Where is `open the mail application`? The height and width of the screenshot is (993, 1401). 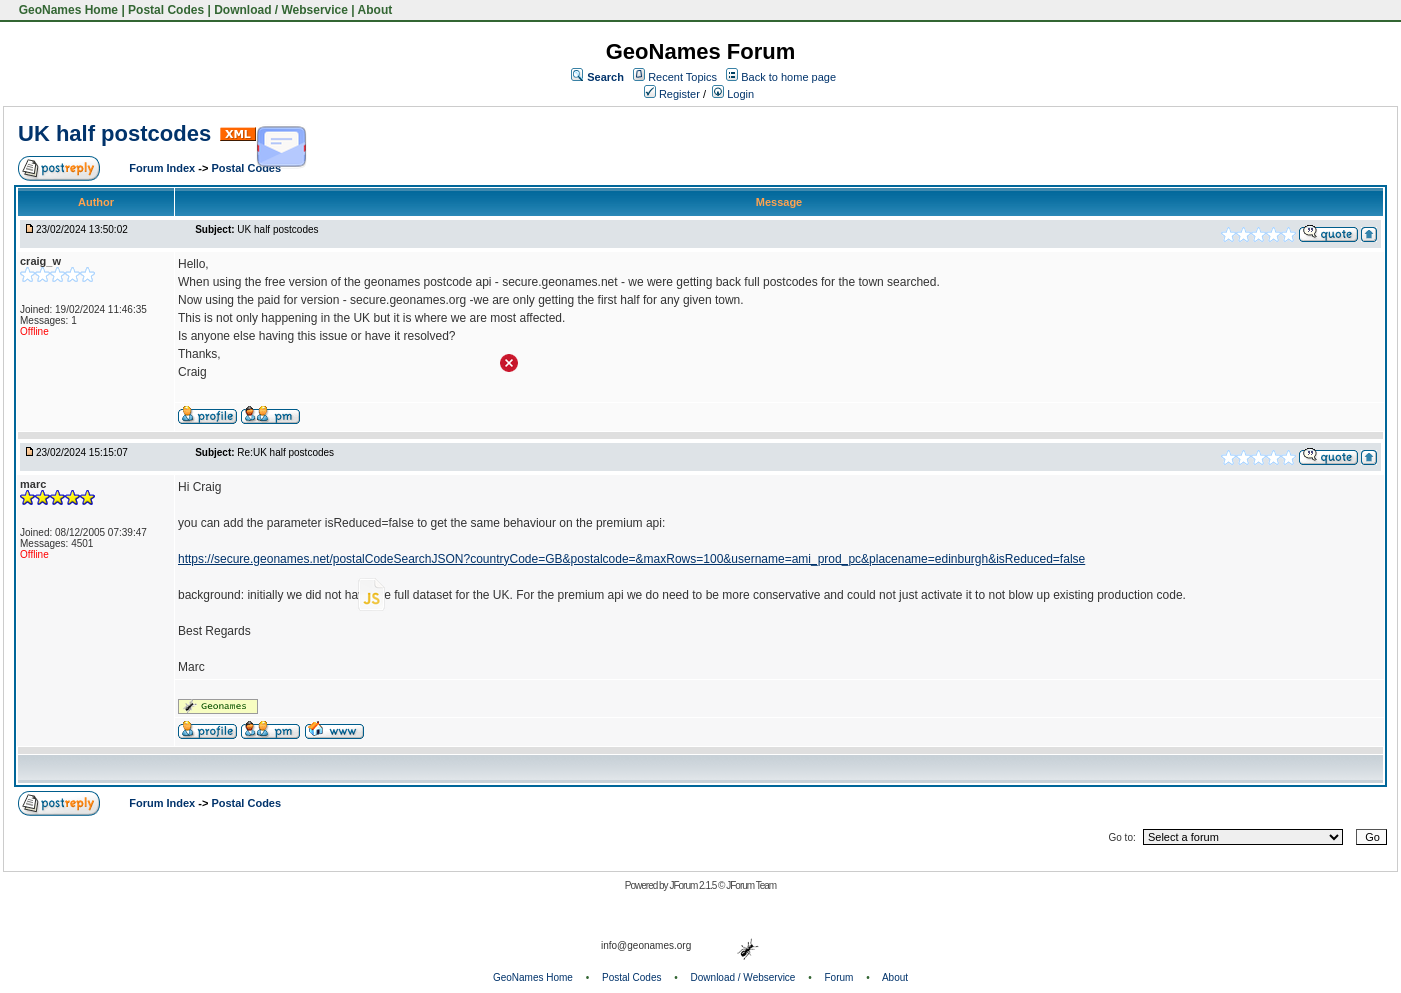
open the mail application is located at coordinates (281, 146).